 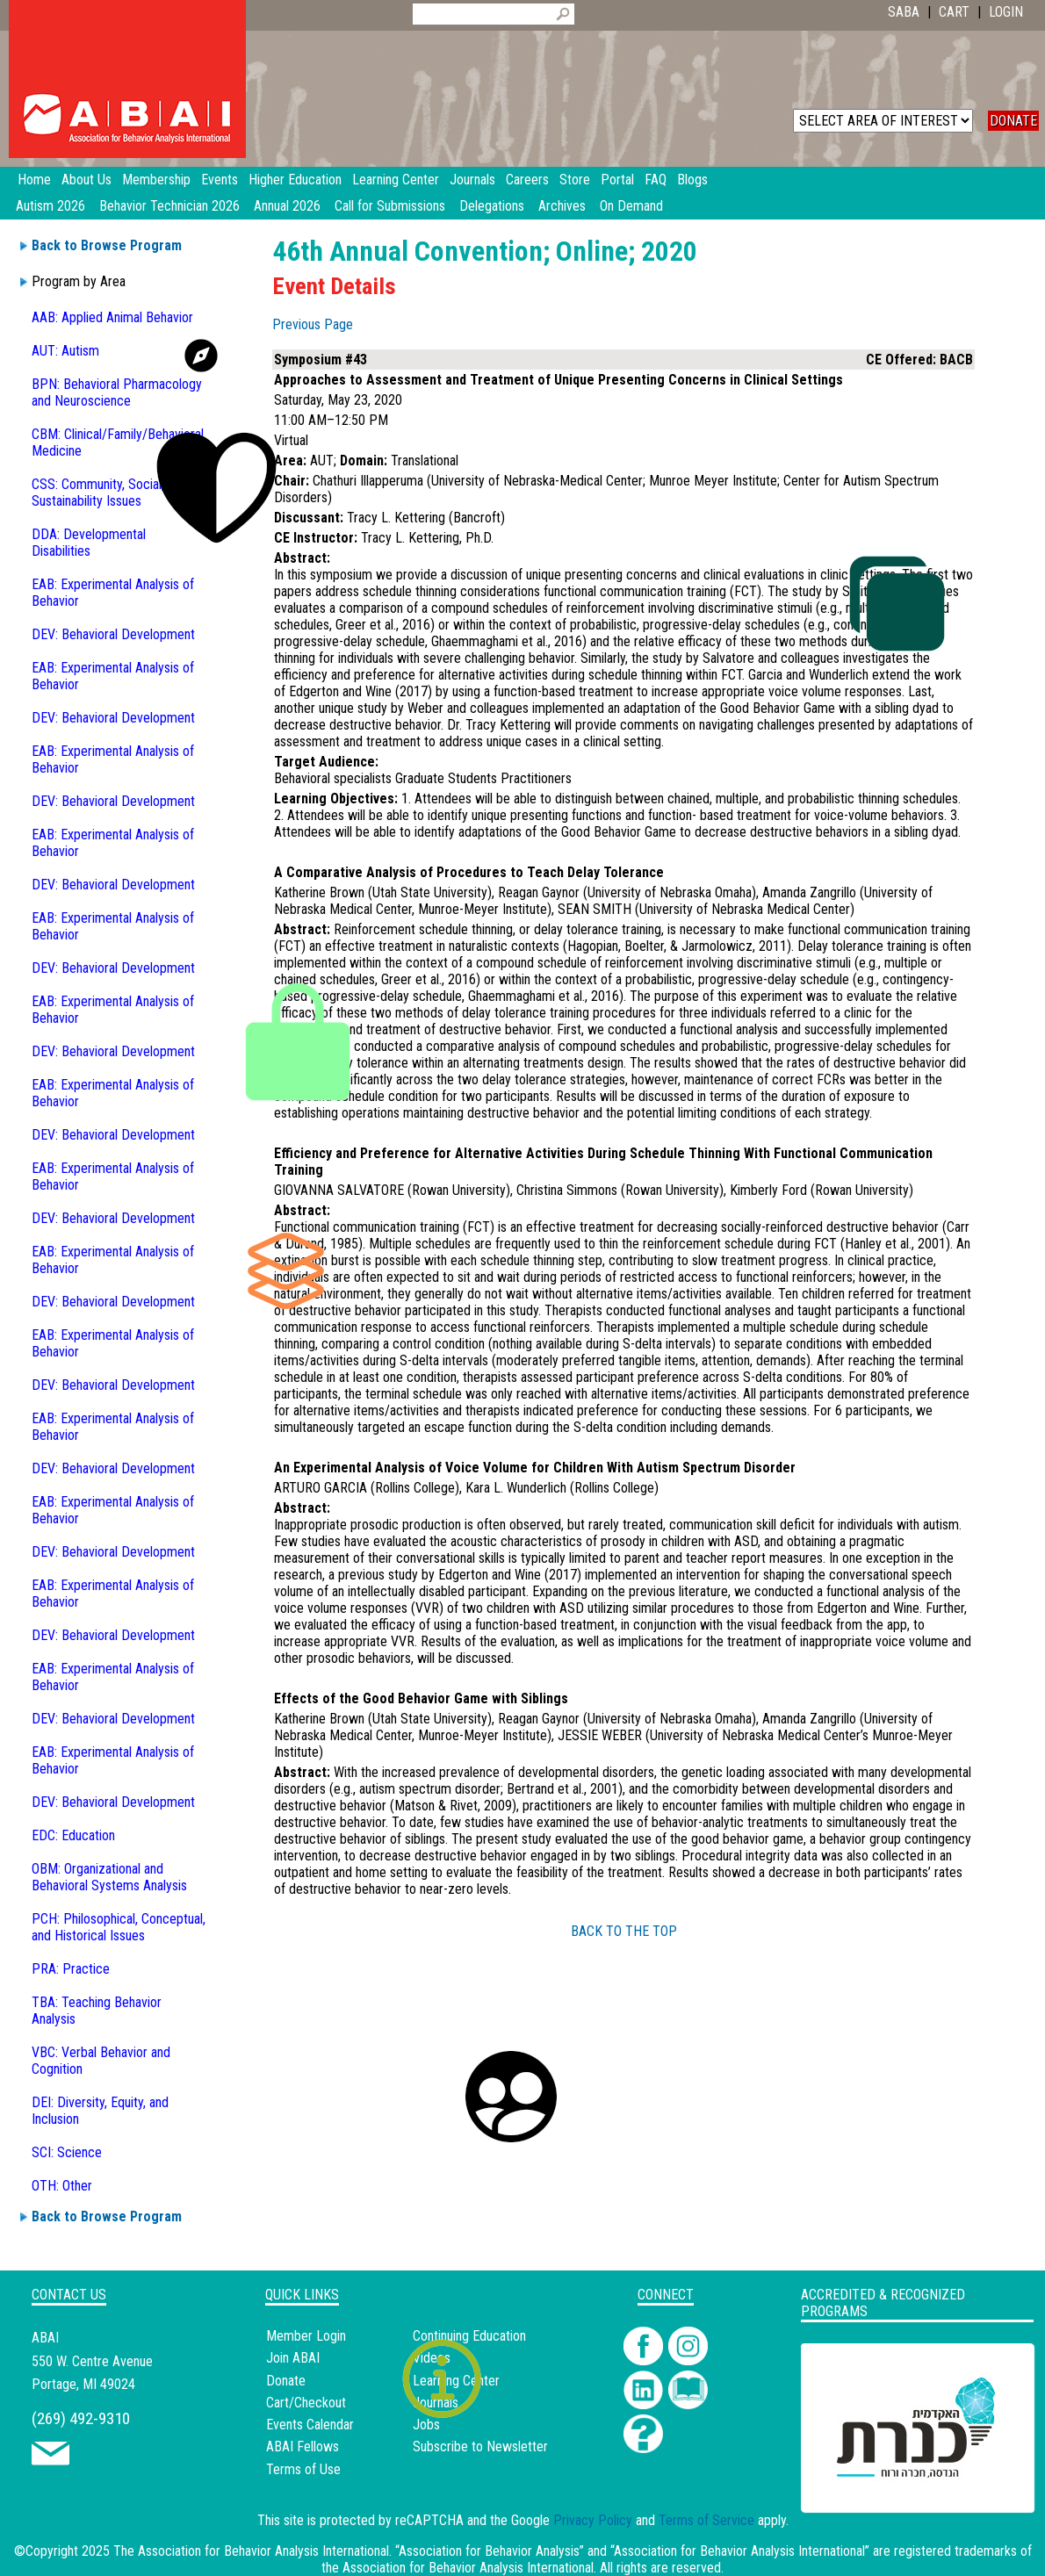 What do you see at coordinates (298, 1048) in the screenshot?
I see `locked or secured content` at bounding box center [298, 1048].